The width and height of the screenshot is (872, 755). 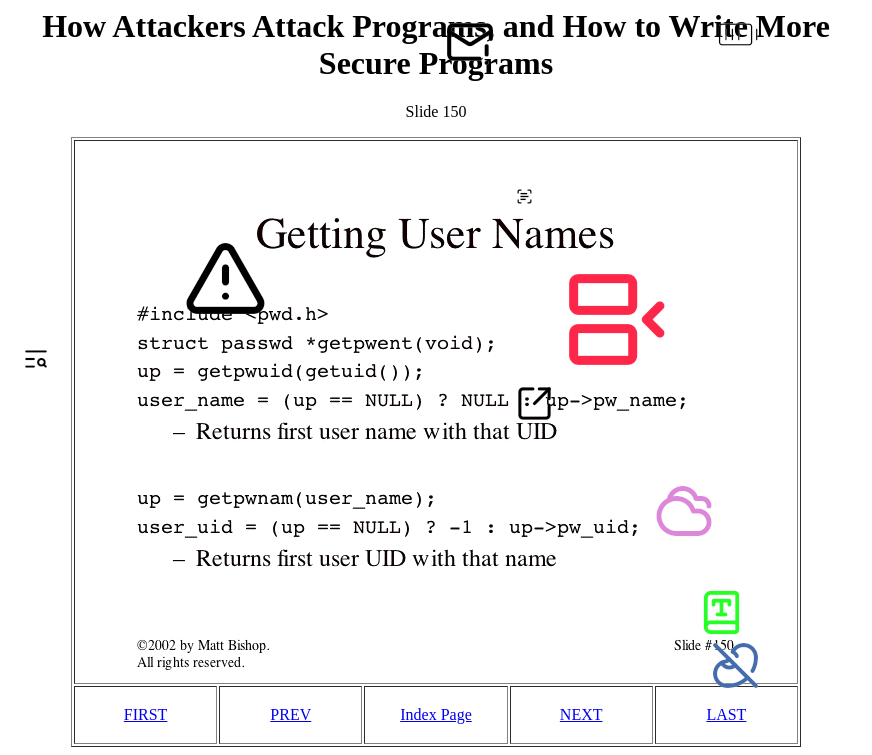 What do you see at coordinates (36, 359) in the screenshot?
I see `search within text or document content` at bounding box center [36, 359].